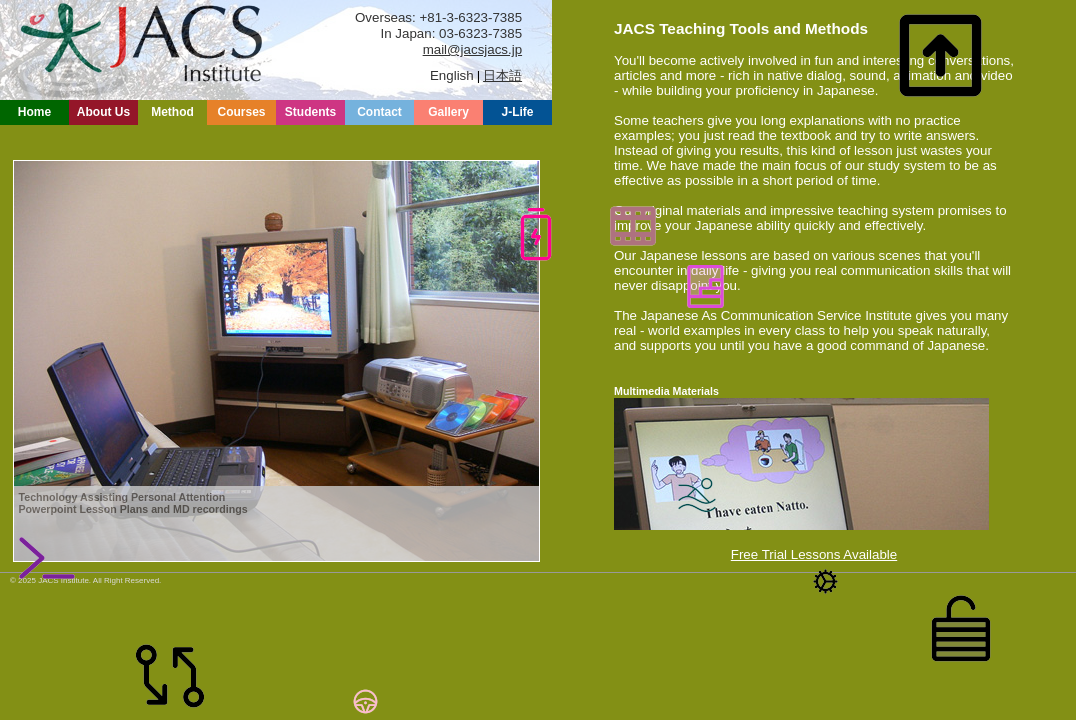 The height and width of the screenshot is (720, 1076). I want to click on view code changes between versions, so click(170, 676).